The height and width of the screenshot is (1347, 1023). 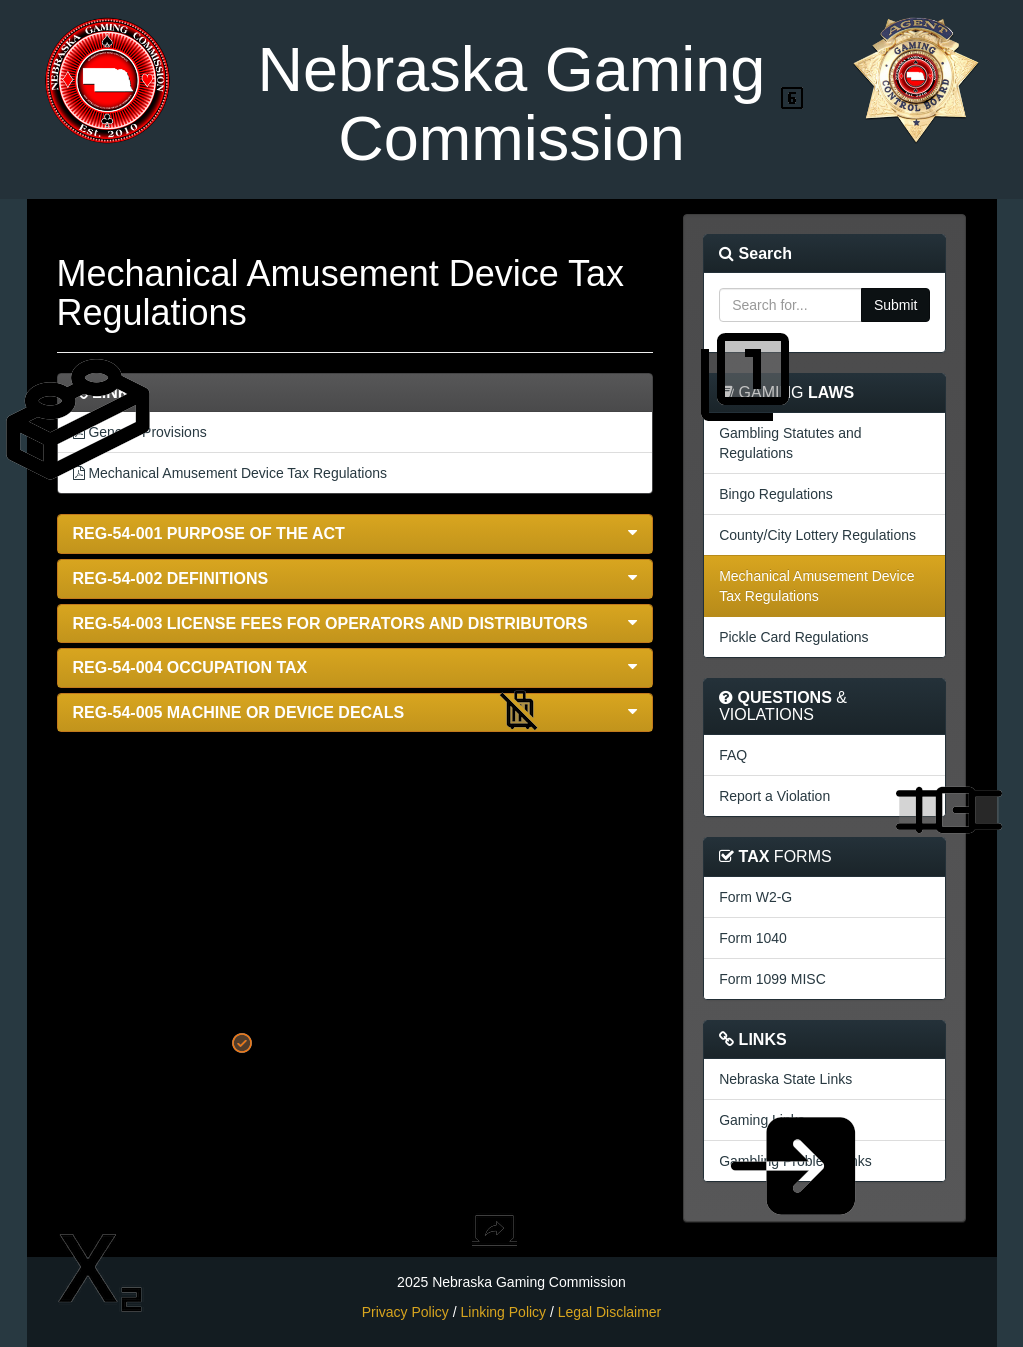 I want to click on access building blocks or modular components, so click(x=78, y=417).